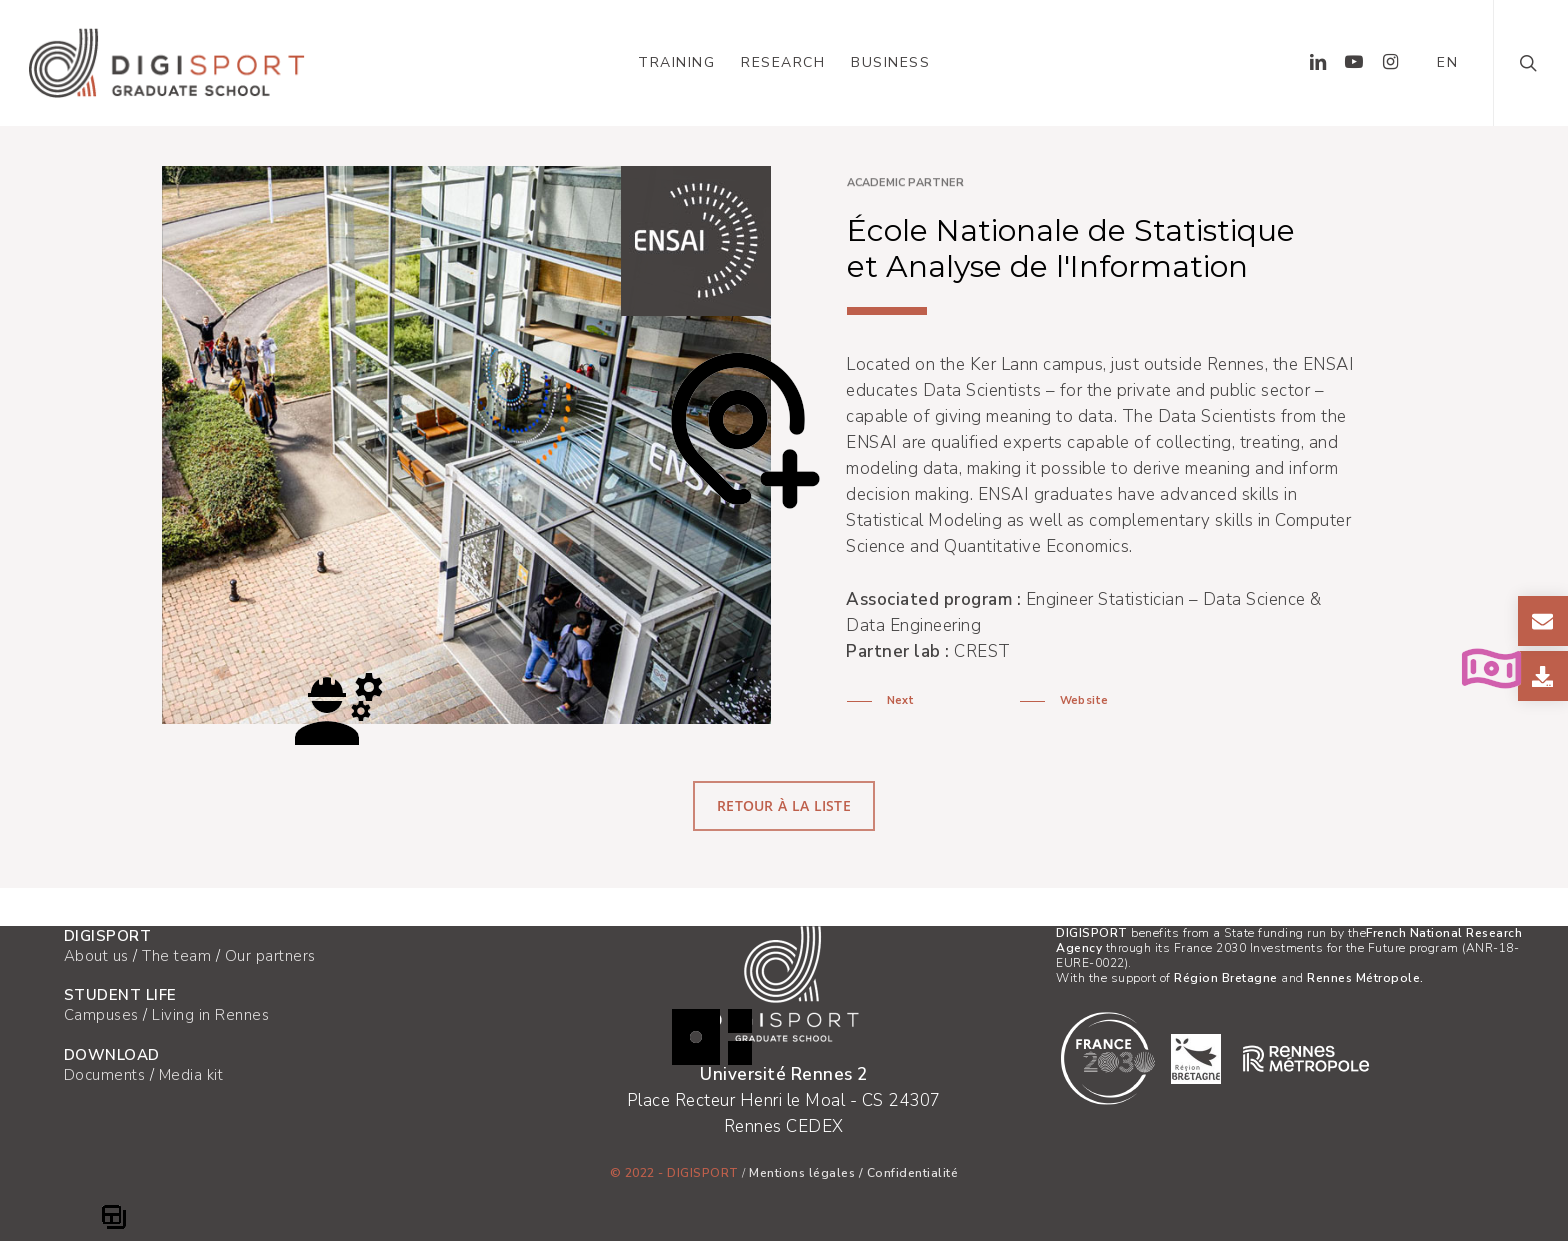 The width and height of the screenshot is (1568, 1241). Describe the element at coordinates (738, 427) in the screenshot. I see `add a new location pin` at that location.